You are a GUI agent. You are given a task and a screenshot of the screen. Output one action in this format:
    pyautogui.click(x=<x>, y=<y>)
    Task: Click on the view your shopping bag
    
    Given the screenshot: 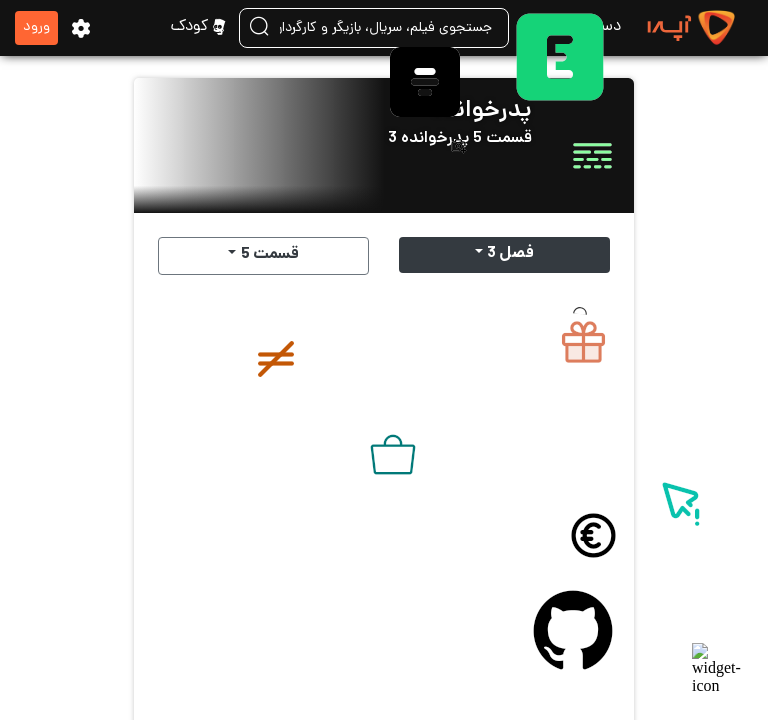 What is the action you would take?
    pyautogui.click(x=393, y=457)
    